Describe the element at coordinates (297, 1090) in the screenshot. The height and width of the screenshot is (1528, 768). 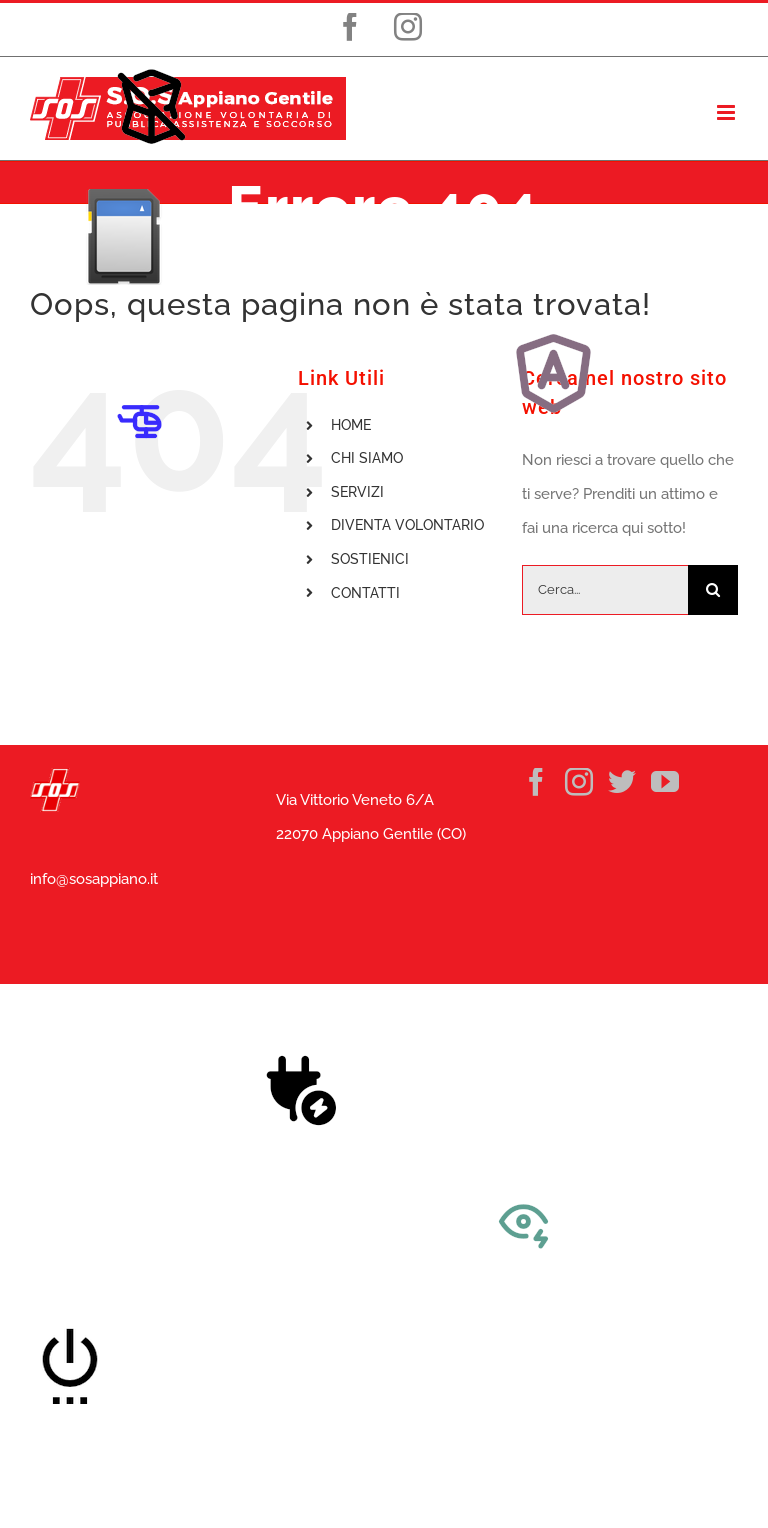
I see `indicates active power connection or charging` at that location.